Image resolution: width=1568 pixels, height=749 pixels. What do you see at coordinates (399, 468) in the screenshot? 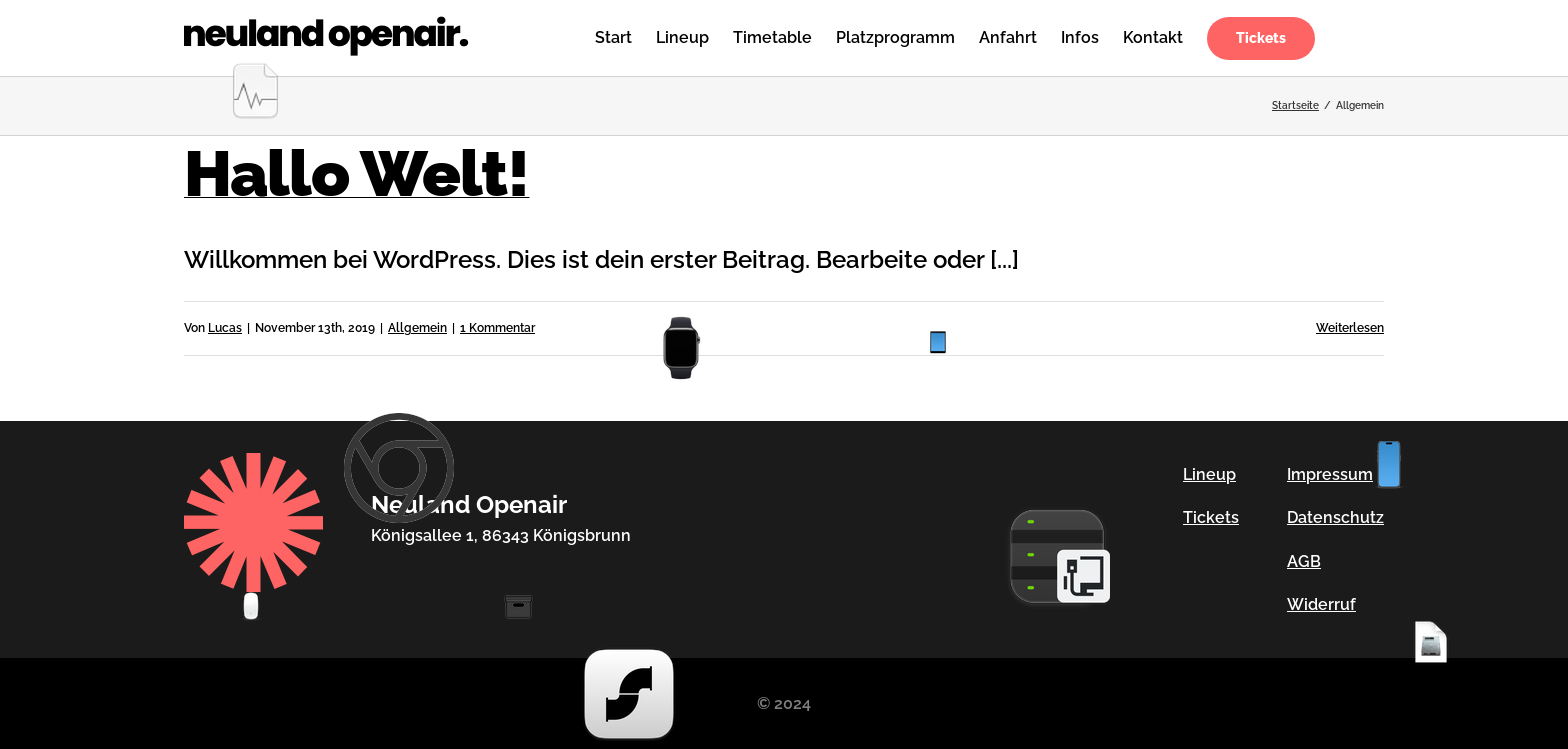
I see `open google chrome browser` at bounding box center [399, 468].